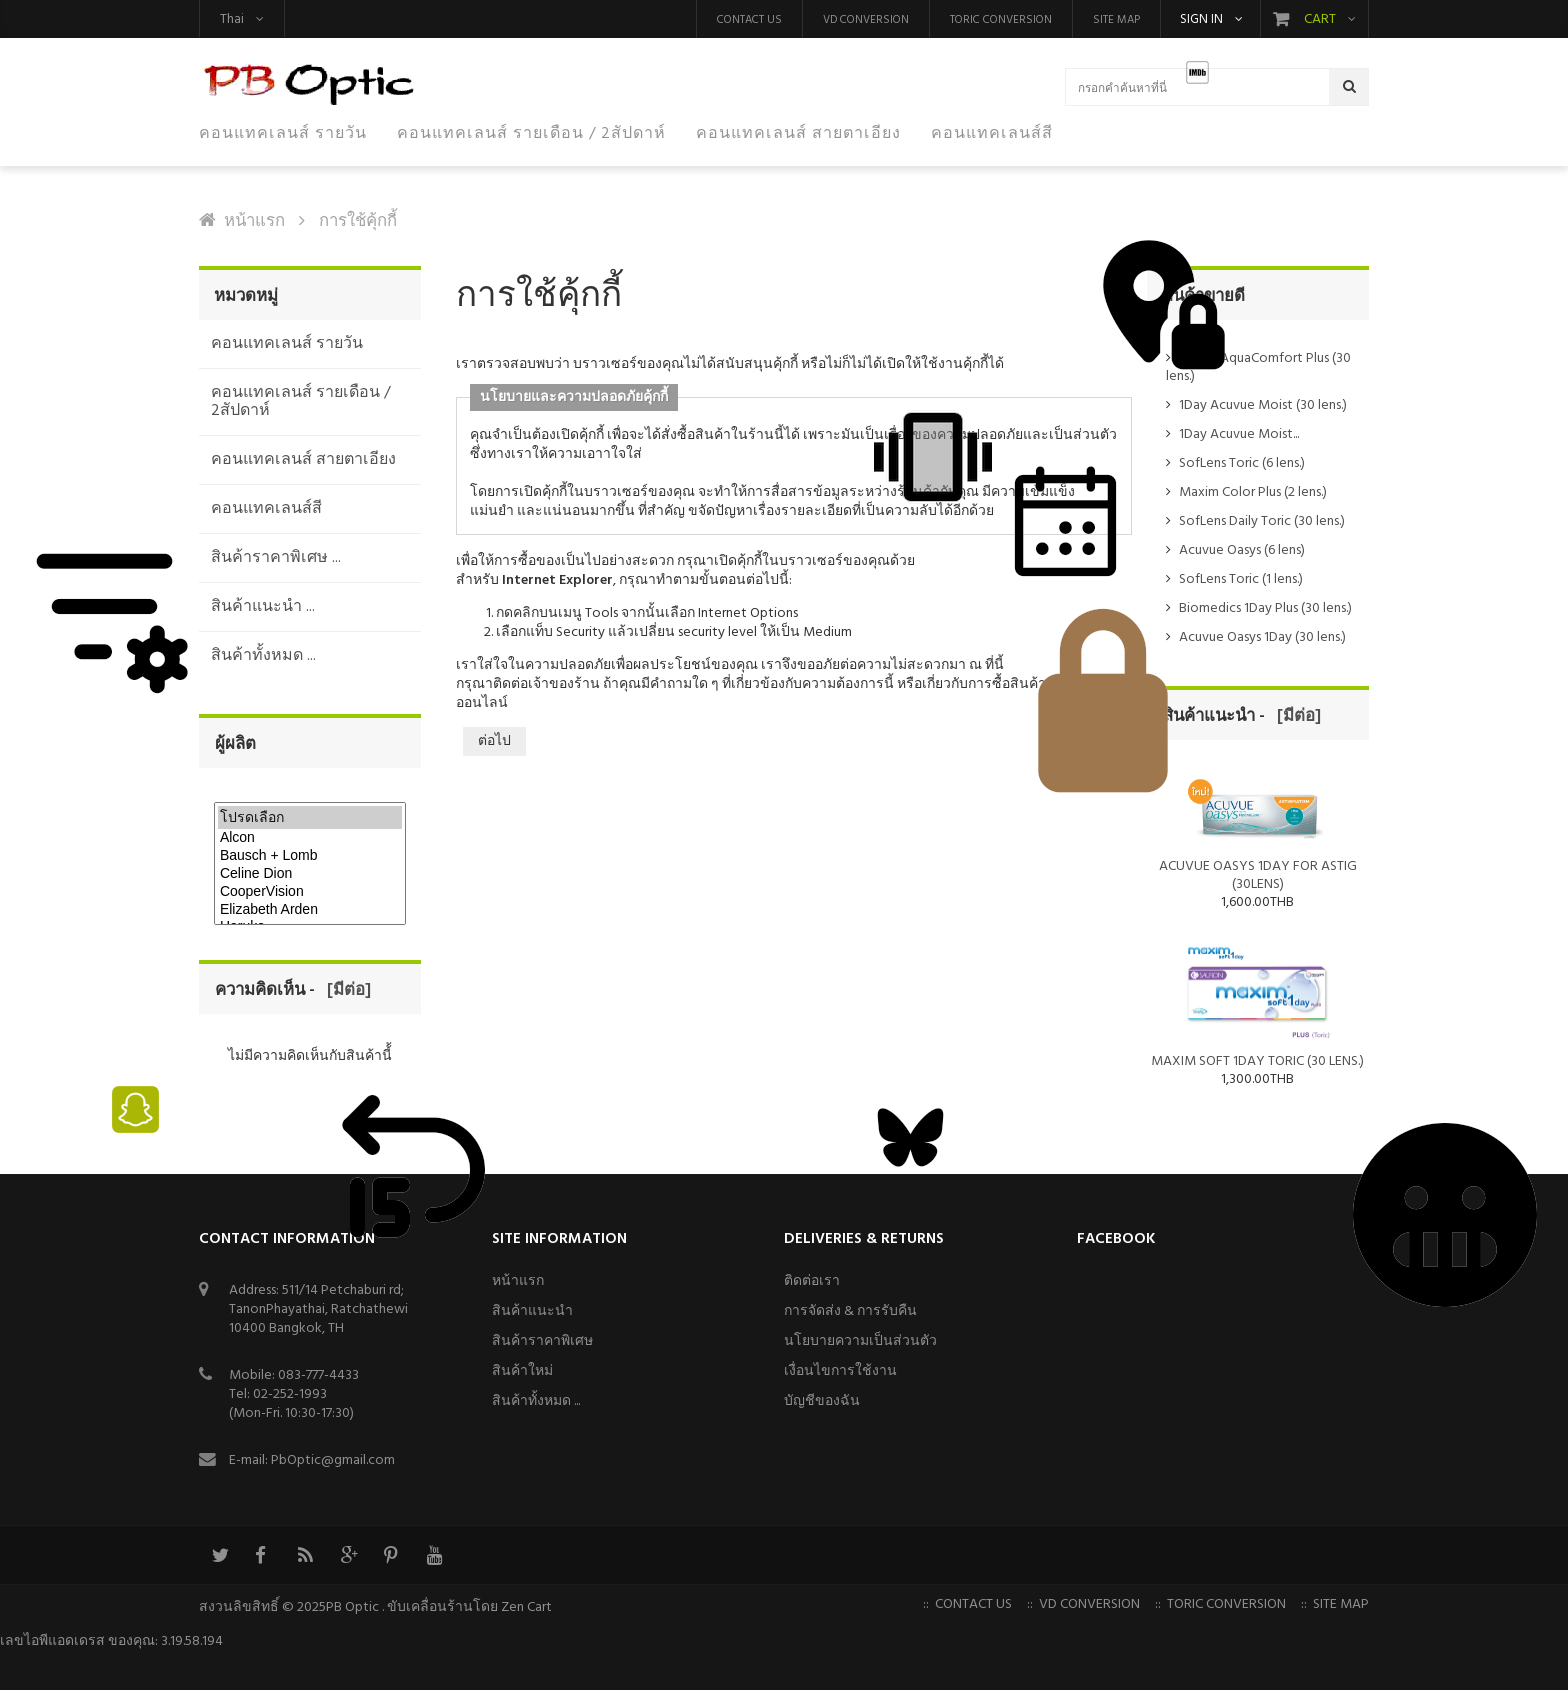  Describe the element at coordinates (910, 1137) in the screenshot. I see `open Bluesky app` at that location.